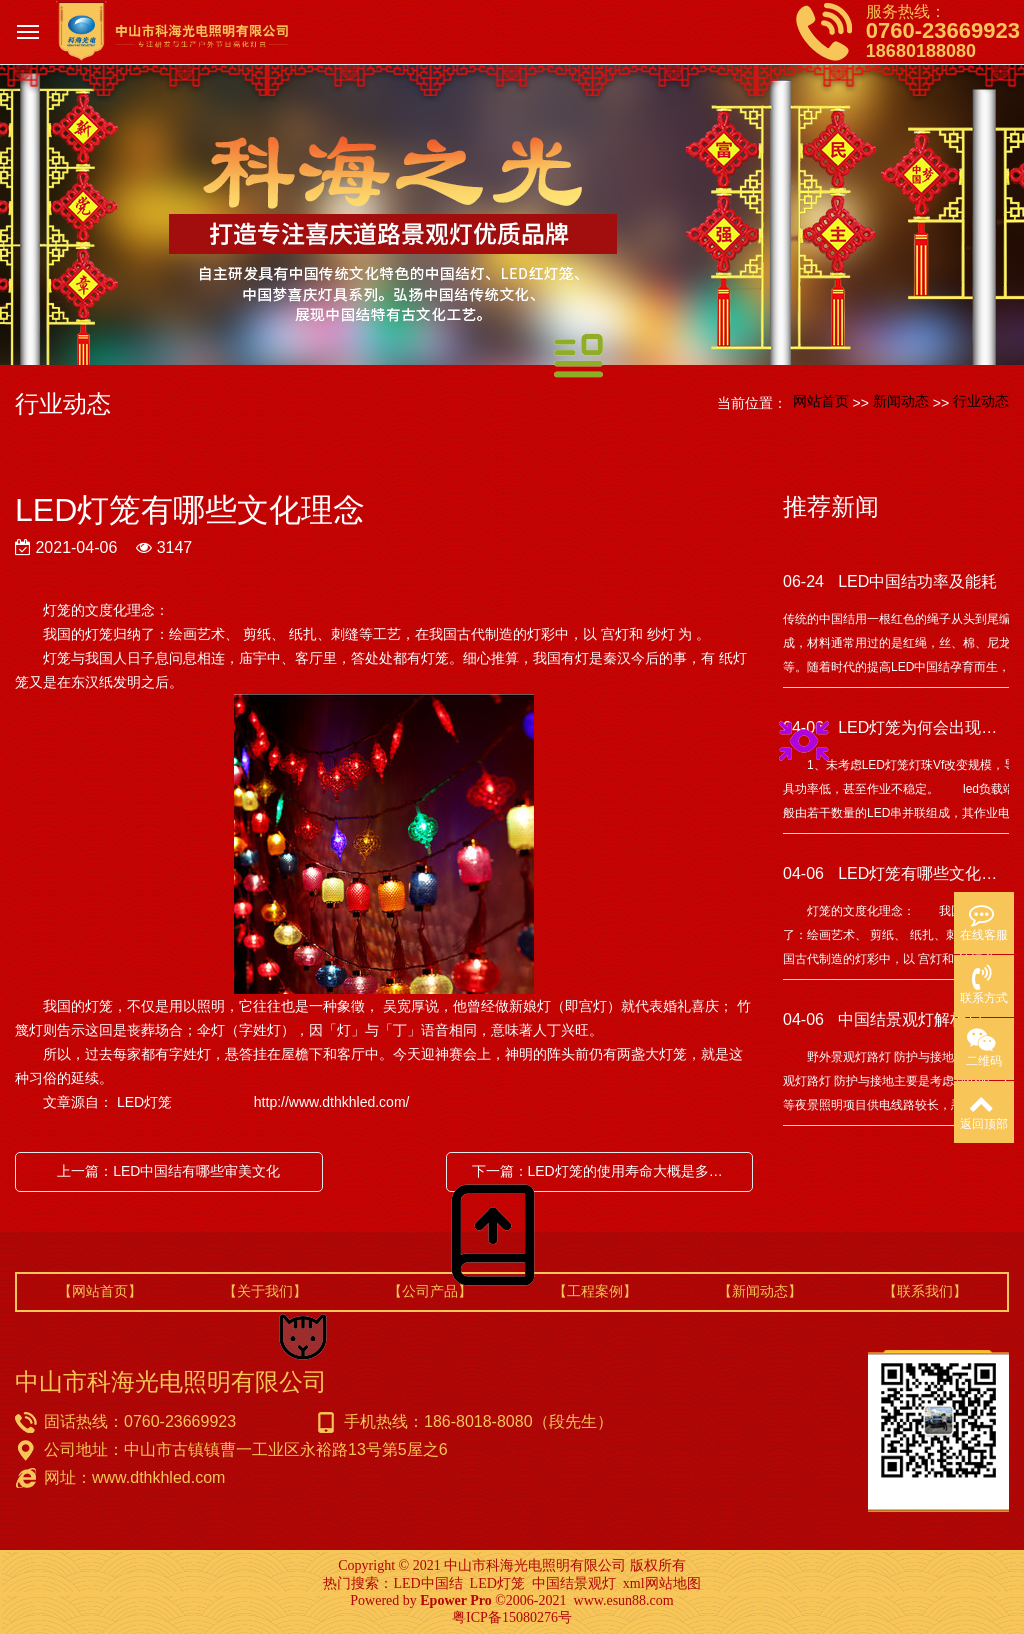  What do you see at coordinates (578, 355) in the screenshot?
I see `align element to the right of text` at bounding box center [578, 355].